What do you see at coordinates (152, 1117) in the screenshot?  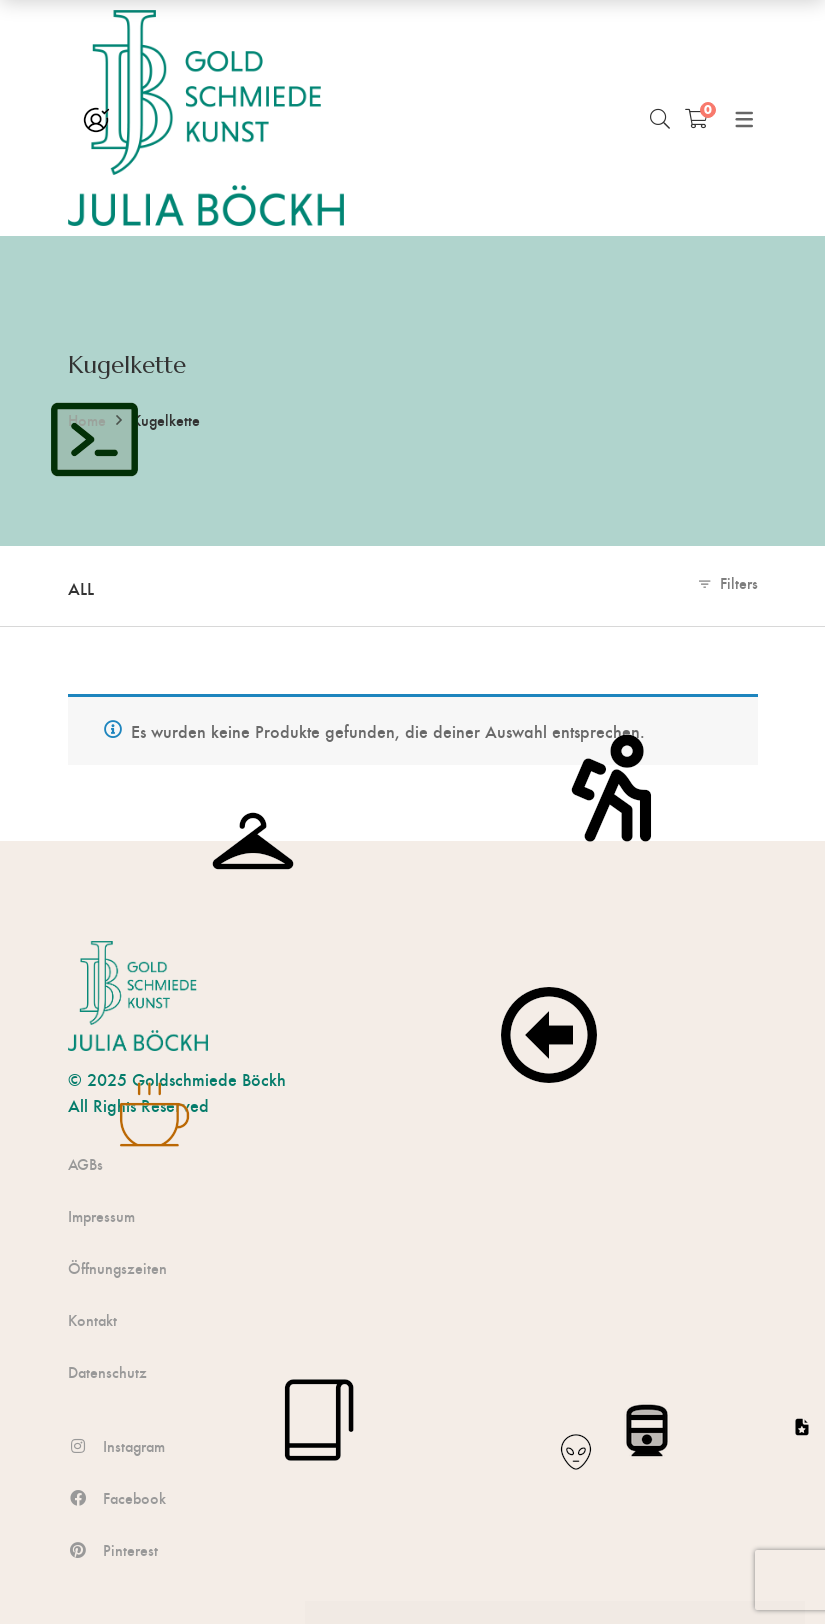 I see `find nearby coffee shops or cafes` at bounding box center [152, 1117].